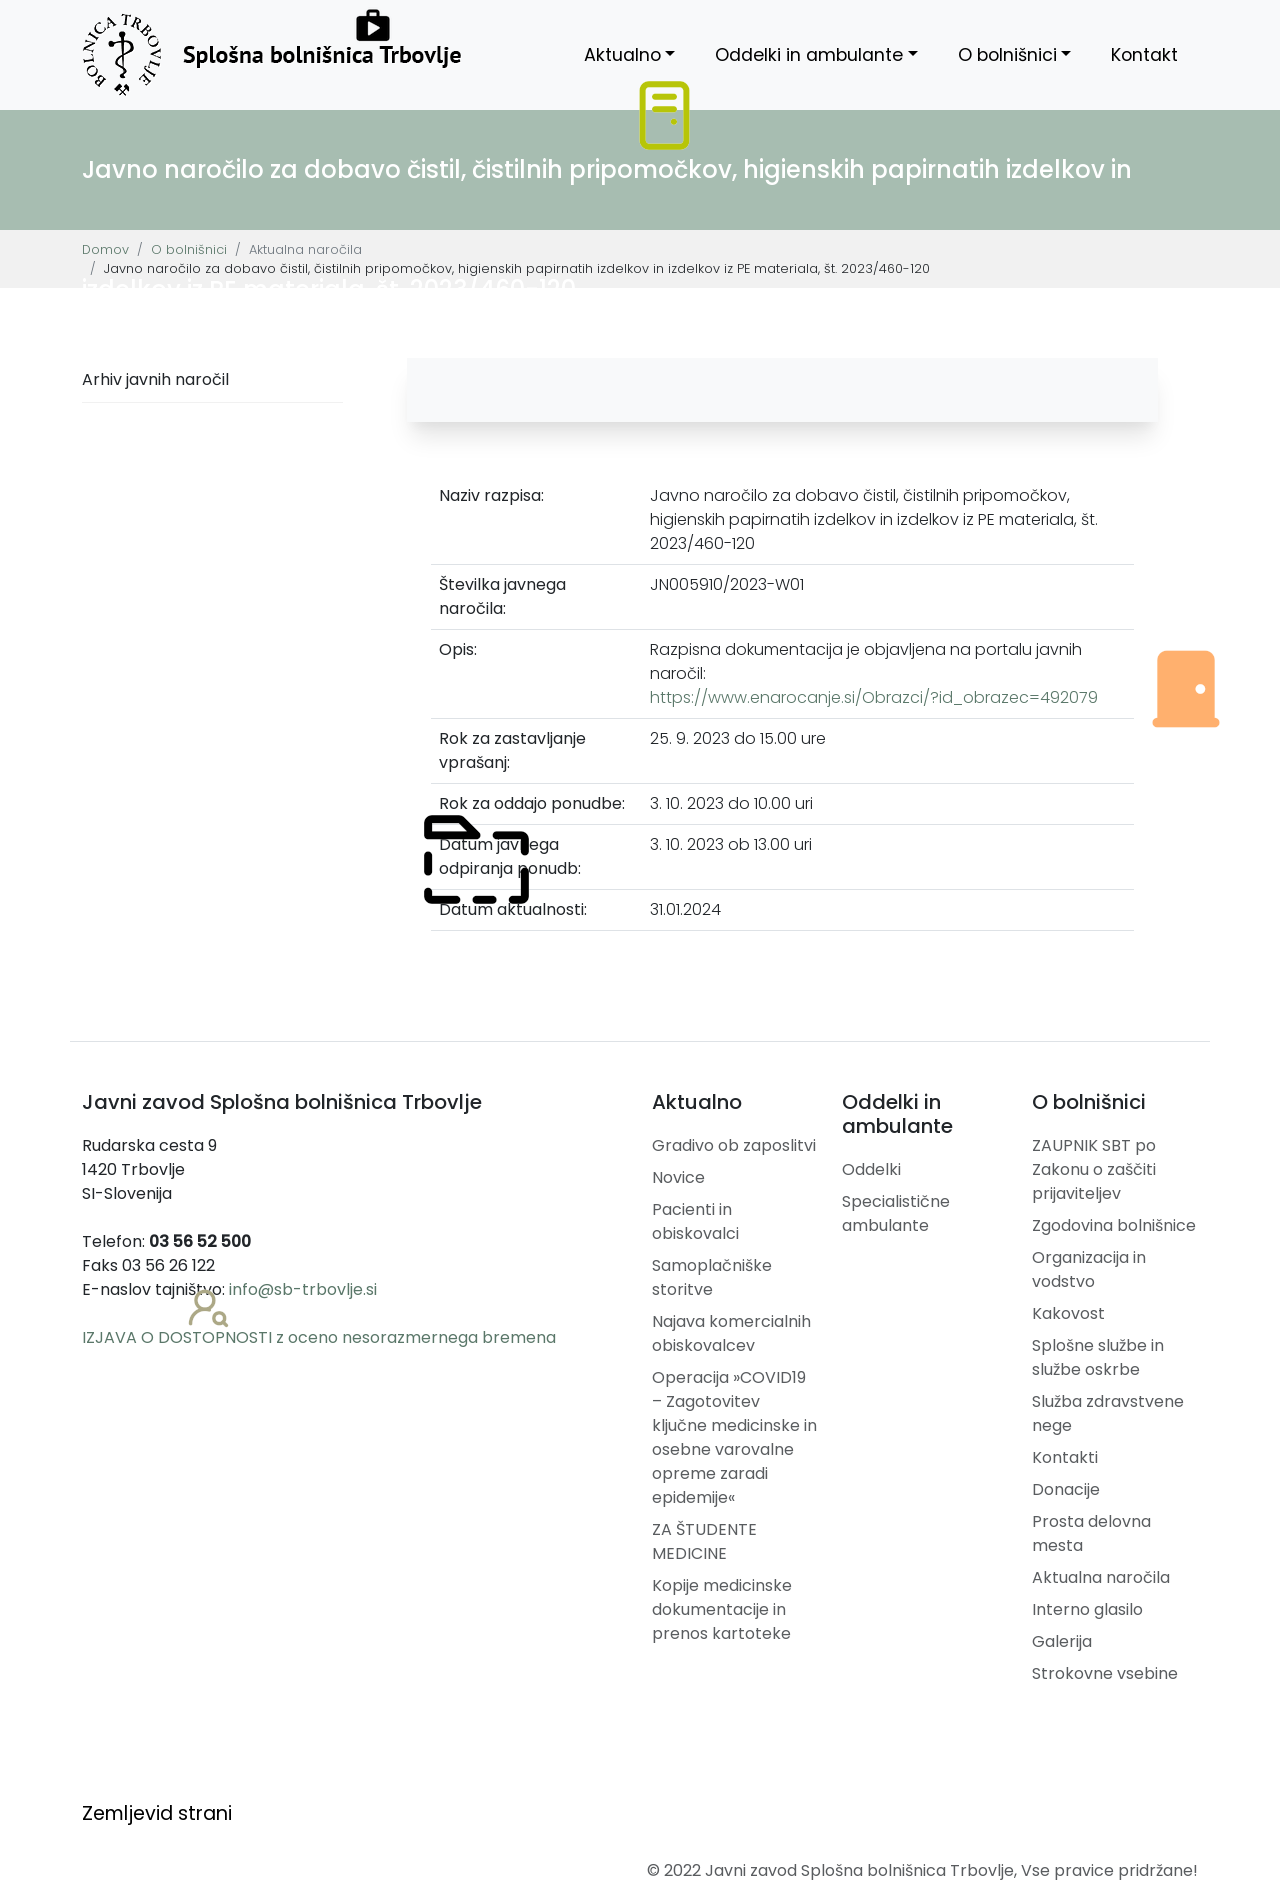 This screenshot has height=1899, width=1280. Describe the element at coordinates (476, 859) in the screenshot. I see `create a new folder` at that location.